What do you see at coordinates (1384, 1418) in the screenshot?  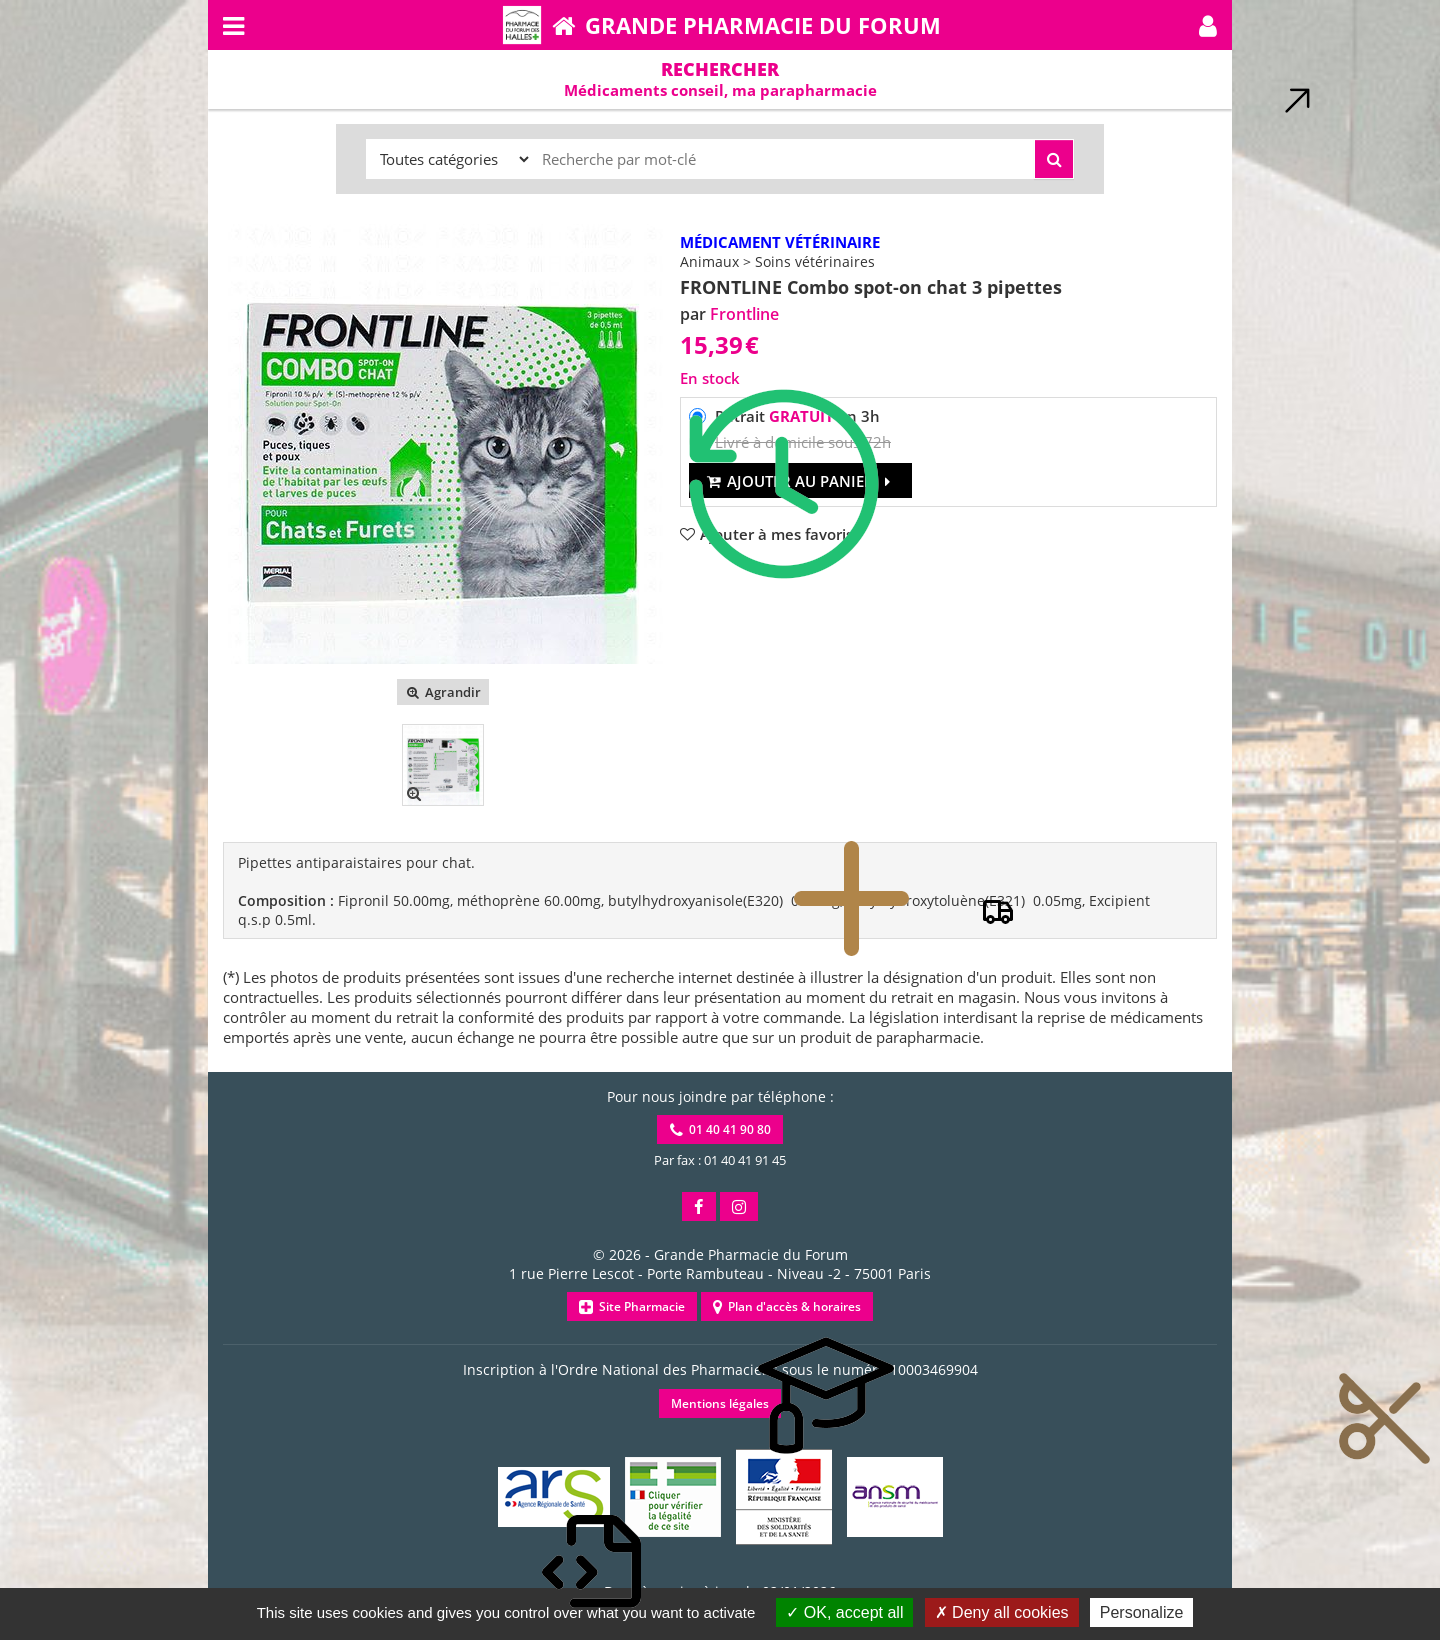 I see `cutting tool disabled or unavailable` at bounding box center [1384, 1418].